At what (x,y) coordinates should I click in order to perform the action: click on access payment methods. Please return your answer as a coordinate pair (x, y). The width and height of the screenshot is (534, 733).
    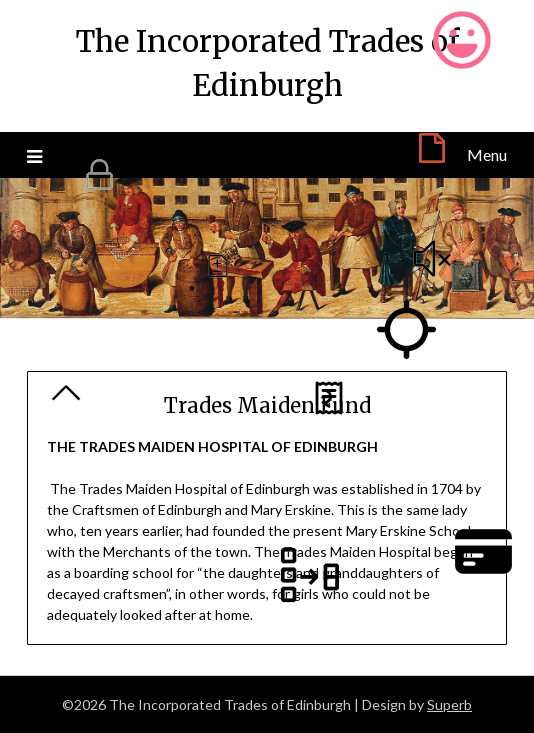
    Looking at the image, I should click on (483, 551).